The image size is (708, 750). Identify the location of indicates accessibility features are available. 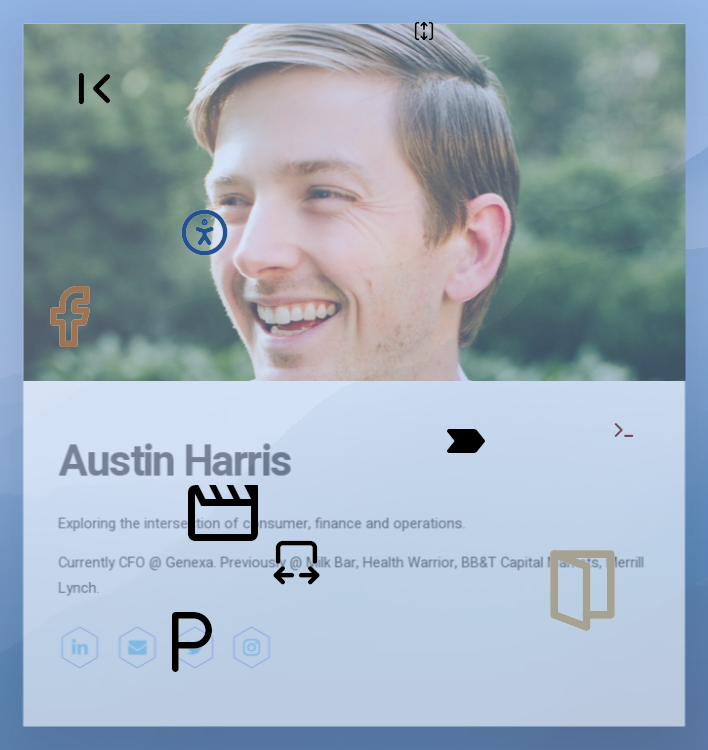
(204, 232).